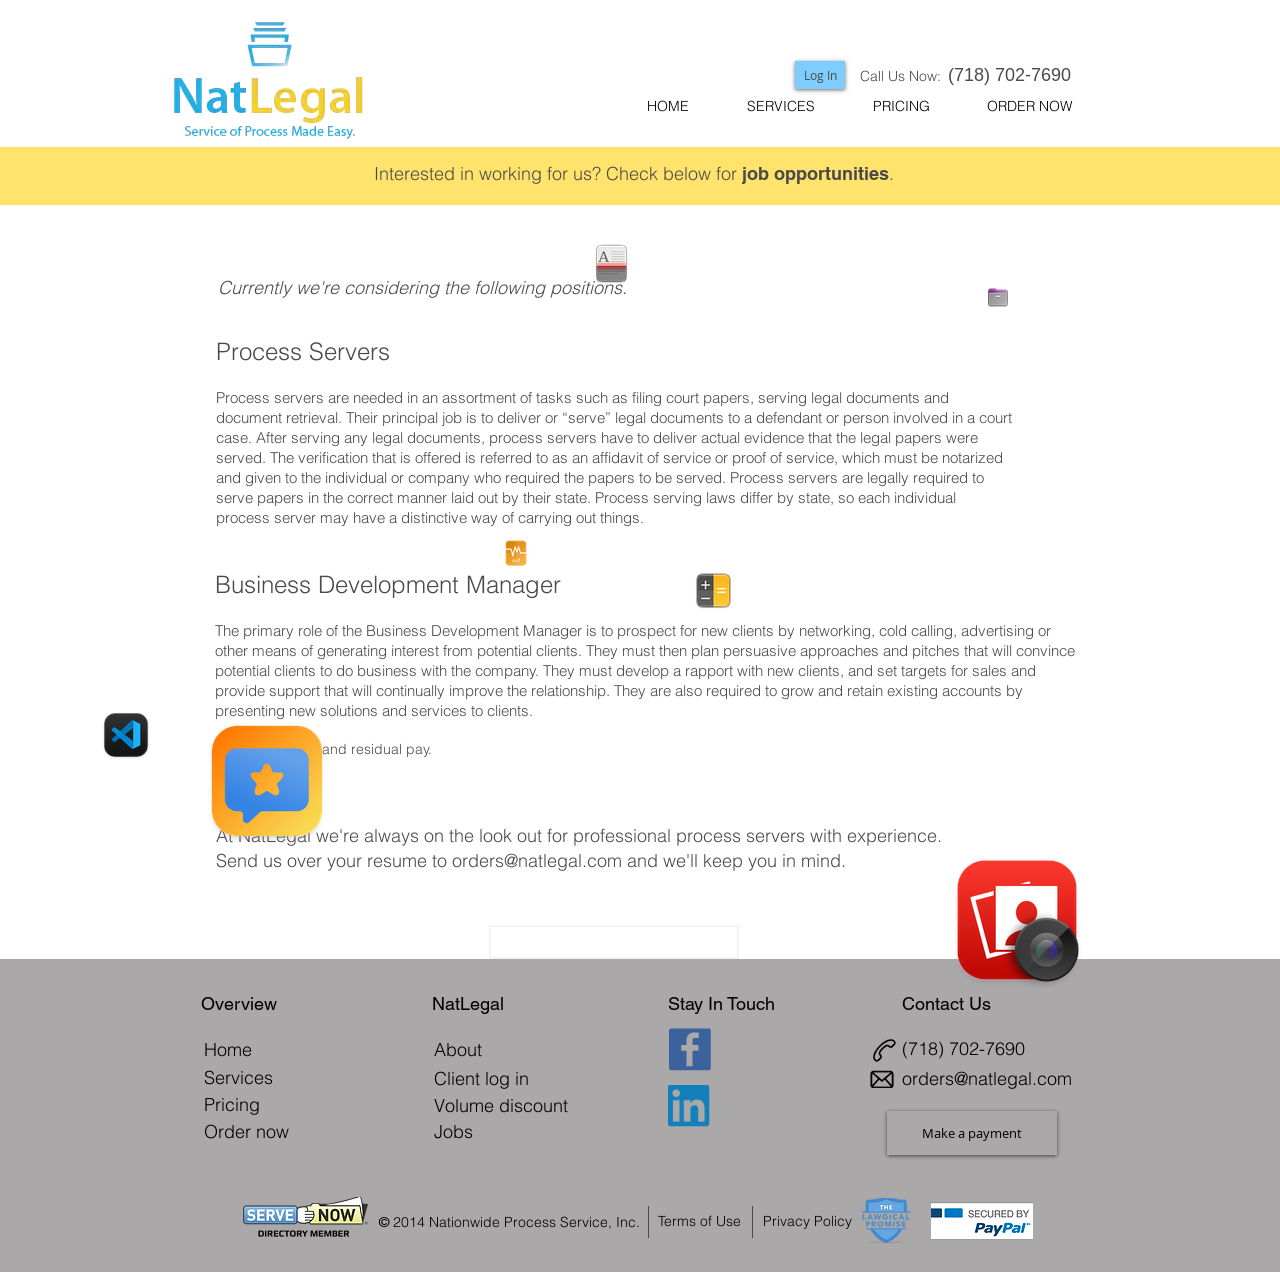 This screenshot has width=1280, height=1272. I want to click on open a VirtualBox appliance file, so click(516, 553).